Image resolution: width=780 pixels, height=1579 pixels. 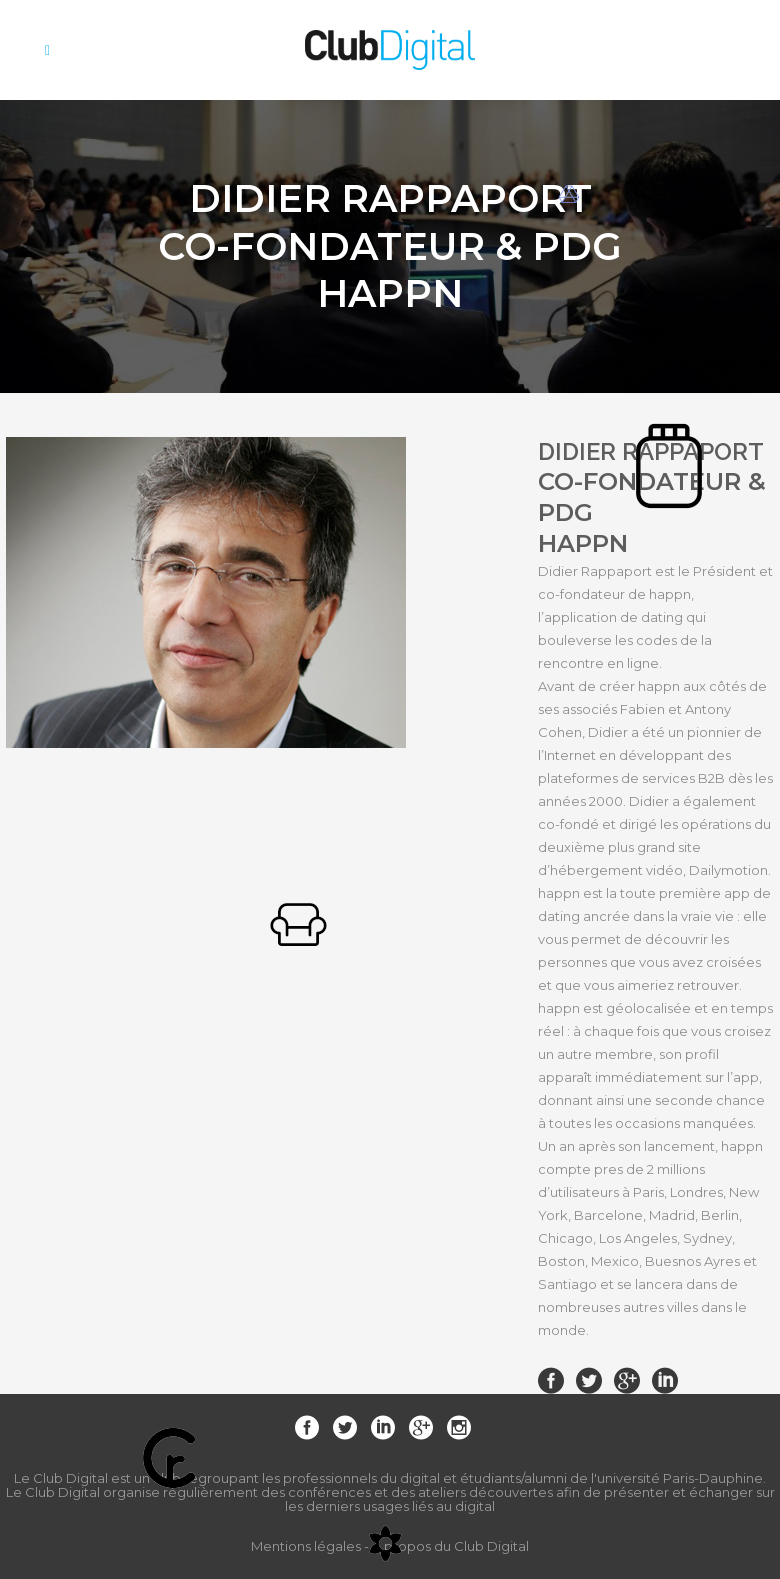 I want to click on indicates brazilian cruzeiro currency, so click(x=171, y=1458).